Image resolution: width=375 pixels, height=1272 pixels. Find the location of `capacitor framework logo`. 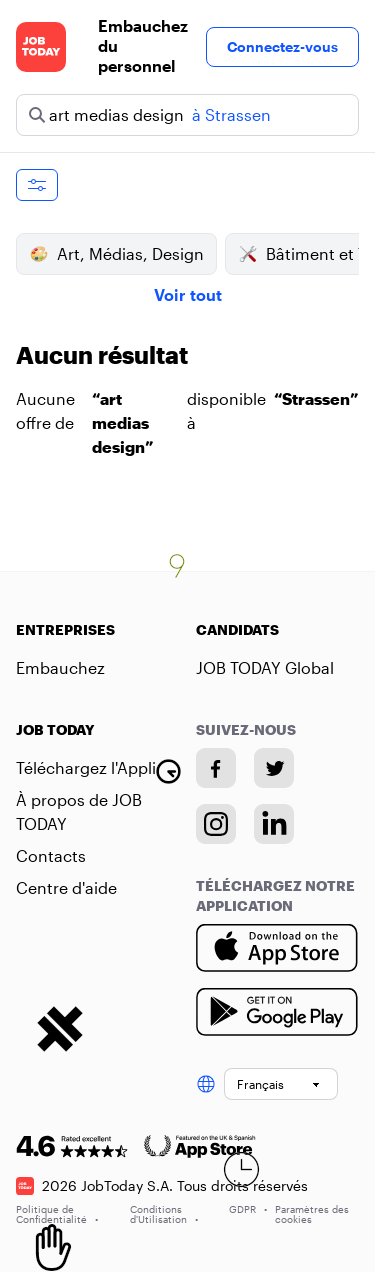

capacitor framework logo is located at coordinates (60, 1029).